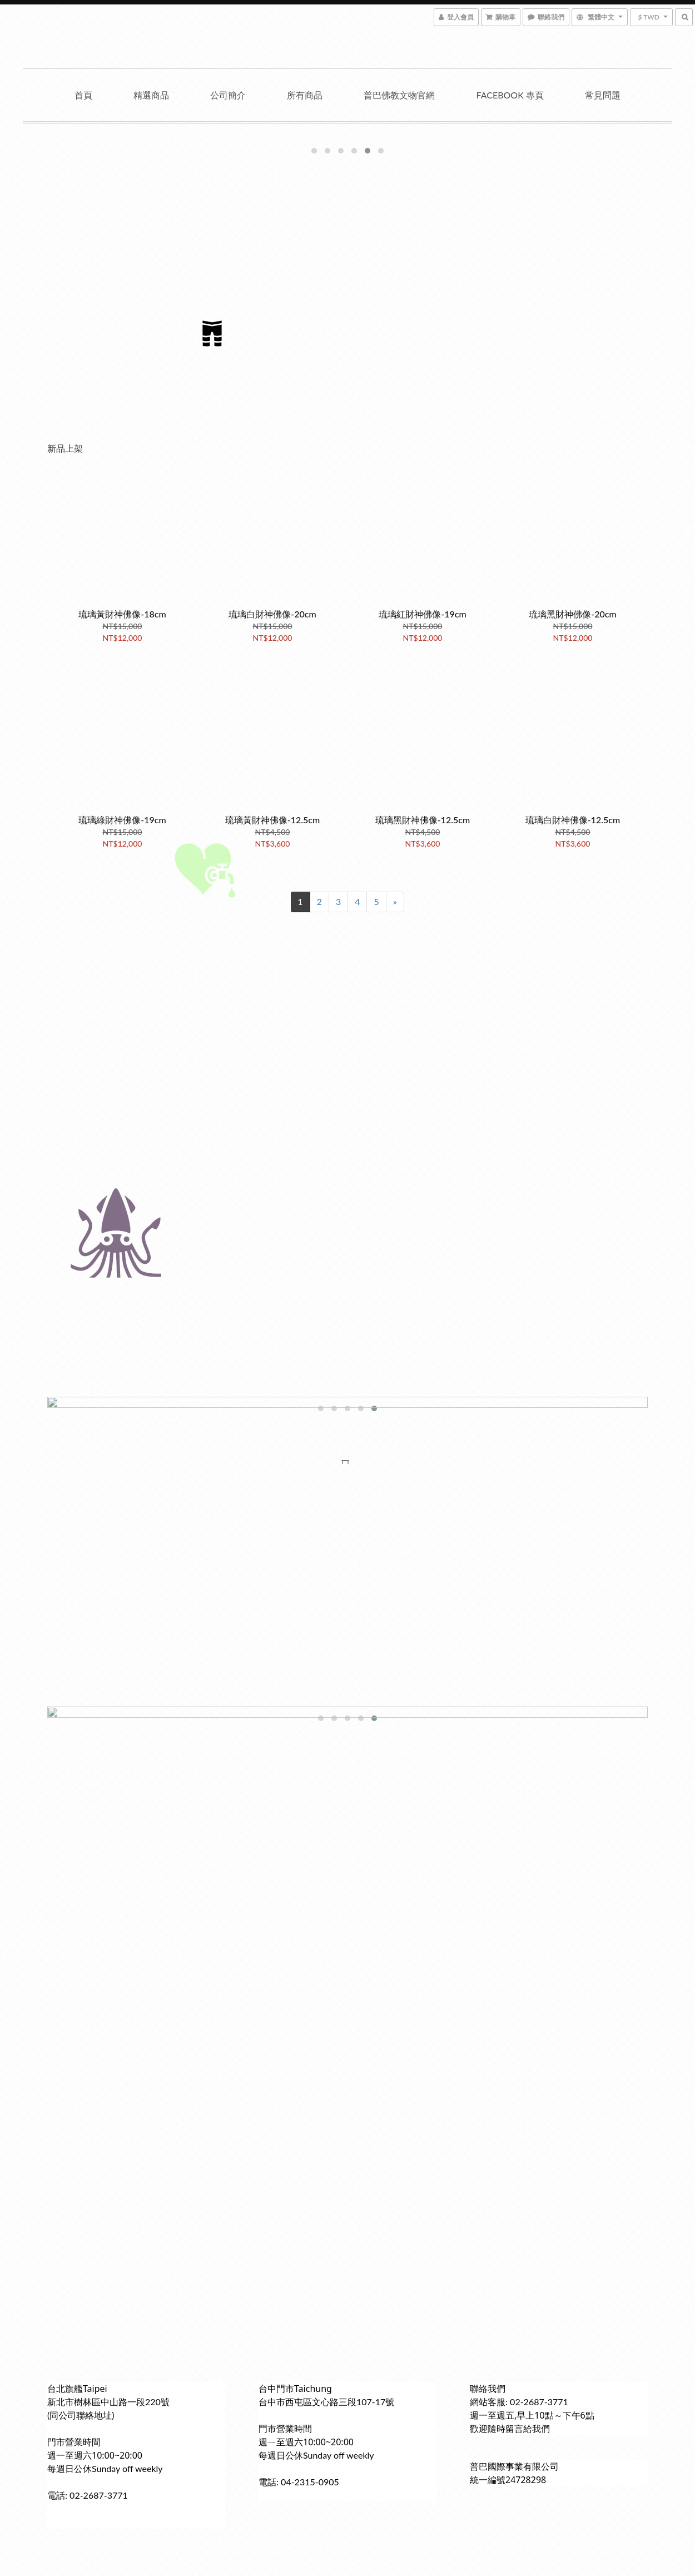  What do you see at coordinates (116, 1232) in the screenshot?
I see `sea creature or ocean-themed game element` at bounding box center [116, 1232].